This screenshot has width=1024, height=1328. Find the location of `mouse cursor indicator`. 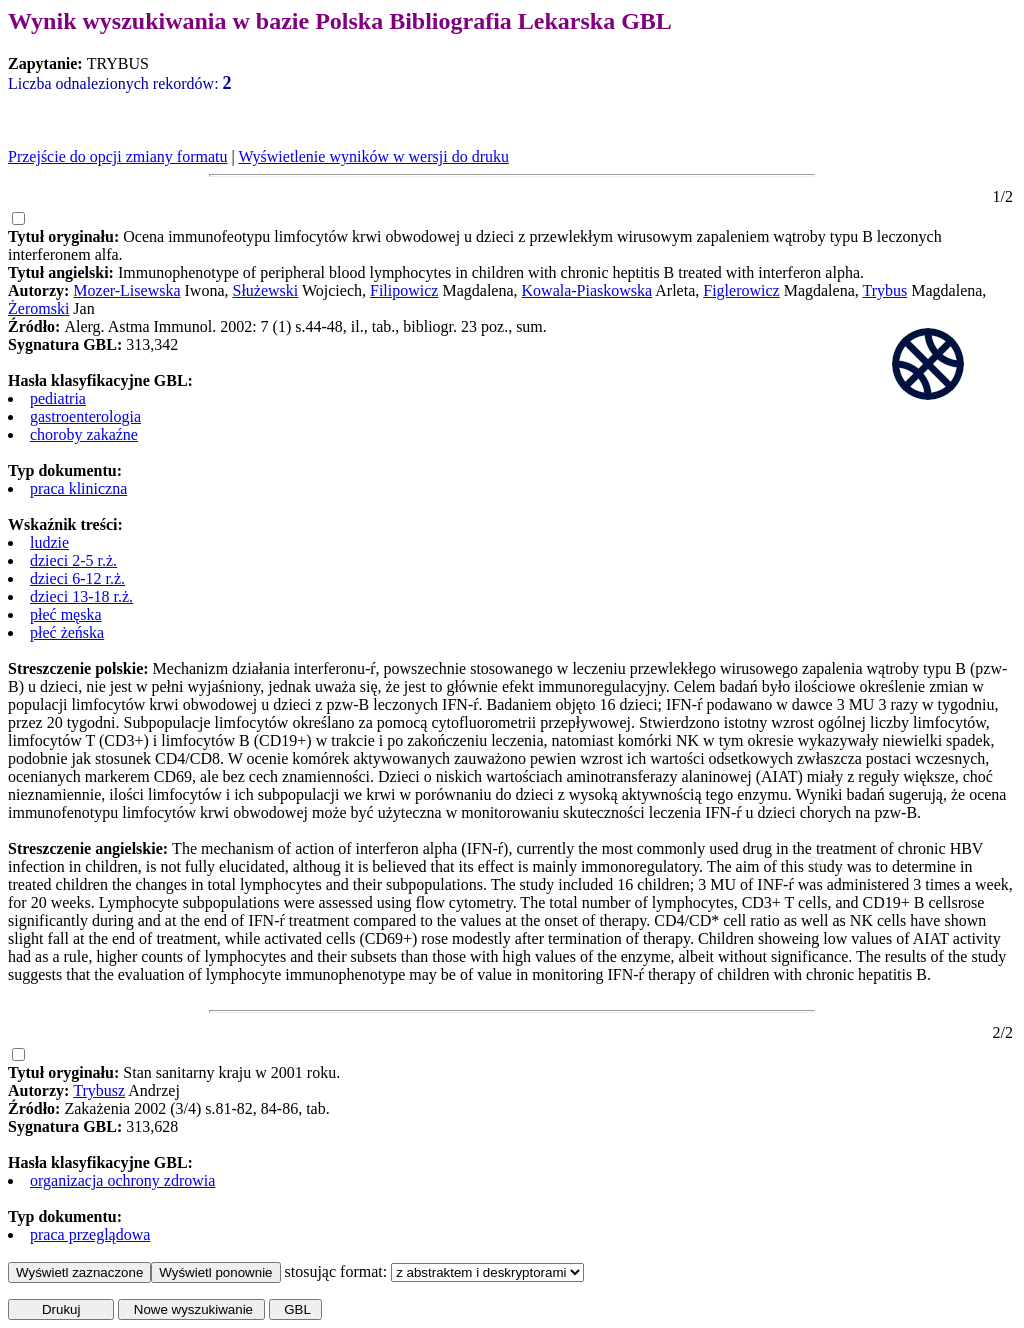

mouse cursor indicator is located at coordinates (816, 862).